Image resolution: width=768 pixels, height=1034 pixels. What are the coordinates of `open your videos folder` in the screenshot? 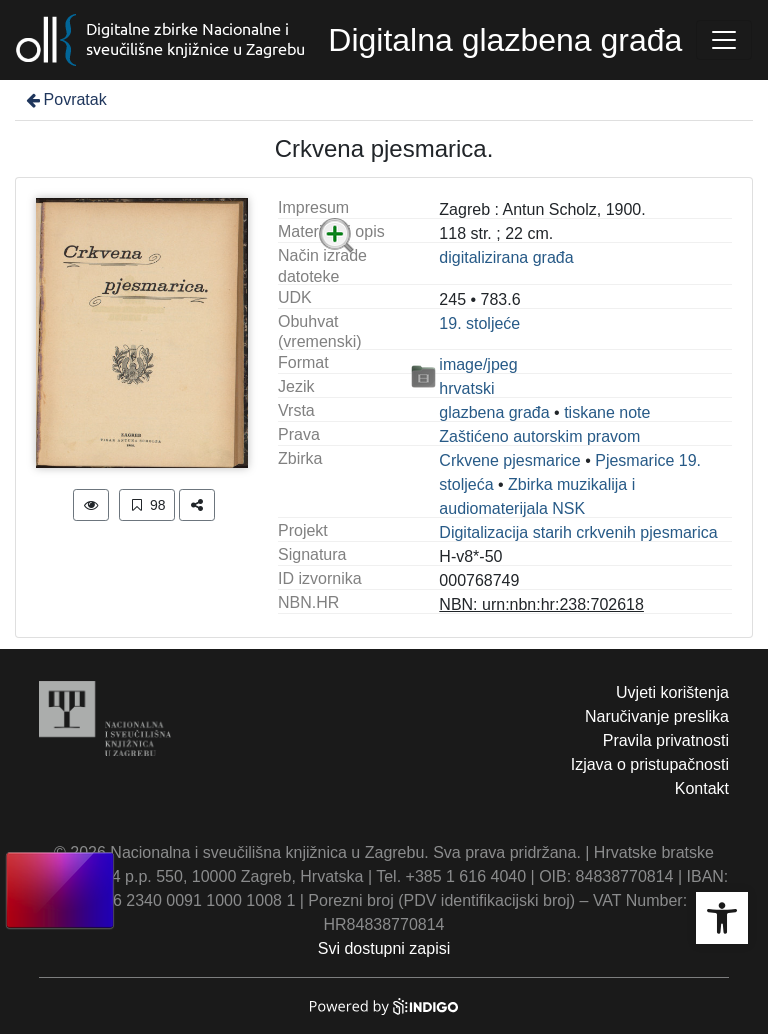 It's located at (423, 376).